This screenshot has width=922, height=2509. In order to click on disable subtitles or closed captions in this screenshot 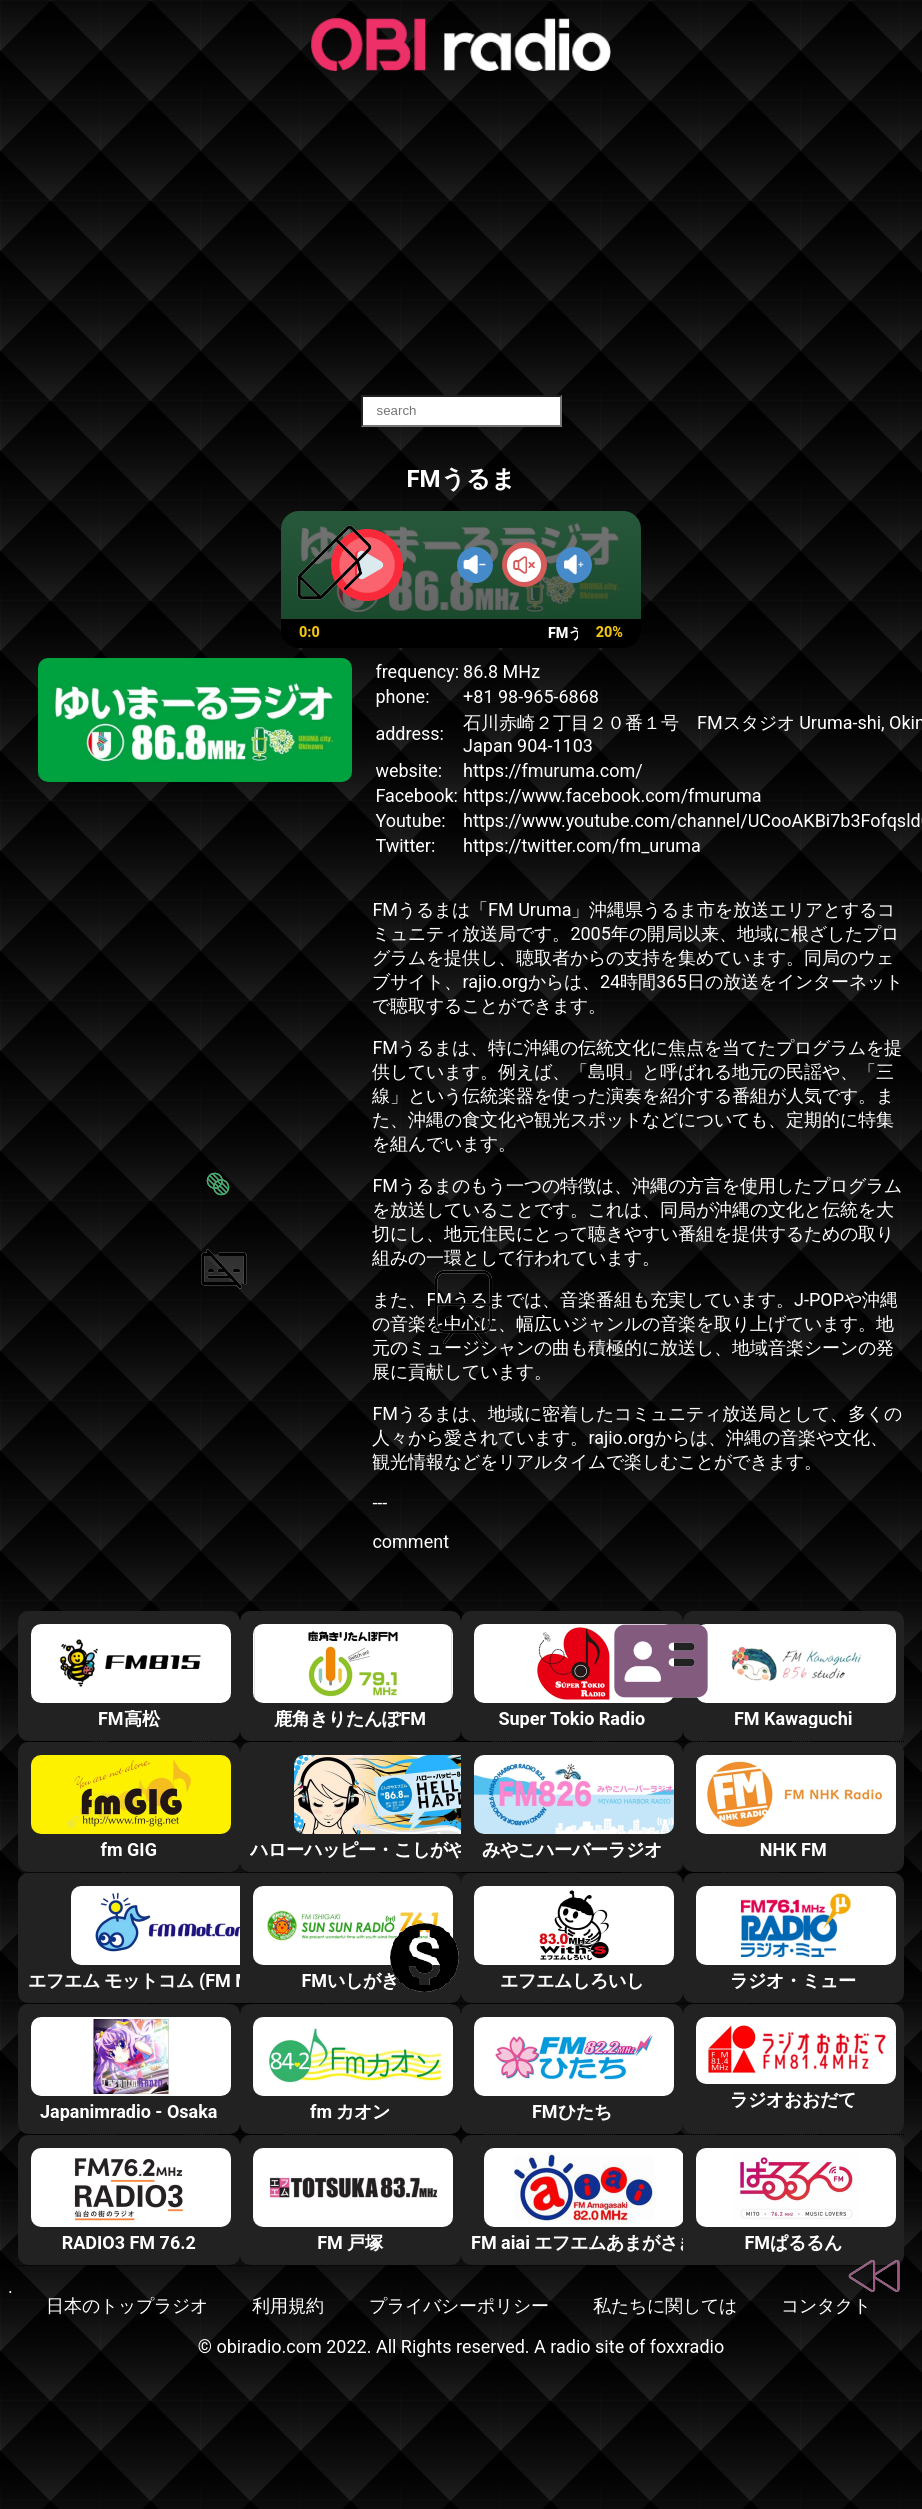, I will do `click(224, 1269)`.